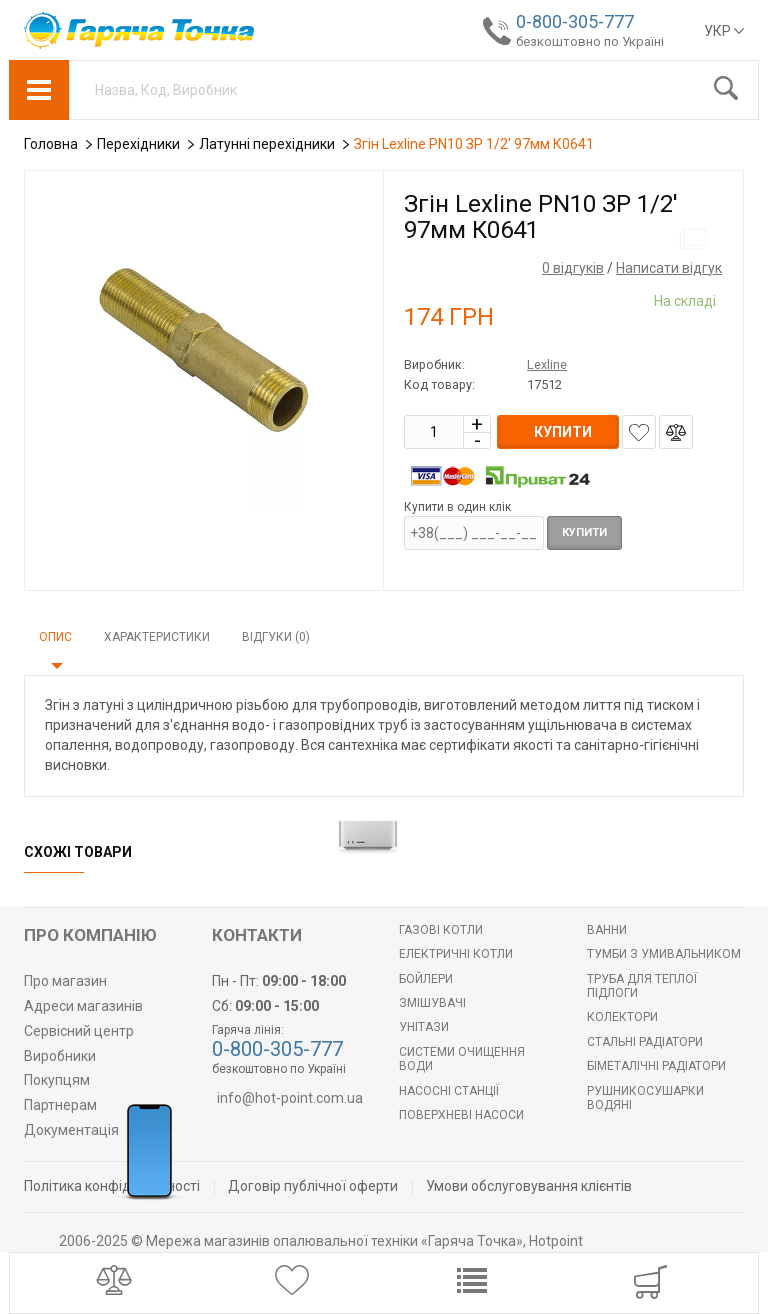 Image resolution: width=768 pixels, height=1314 pixels. I want to click on iPhone 12 Pro Max device identifier in system settings, so click(149, 1152).